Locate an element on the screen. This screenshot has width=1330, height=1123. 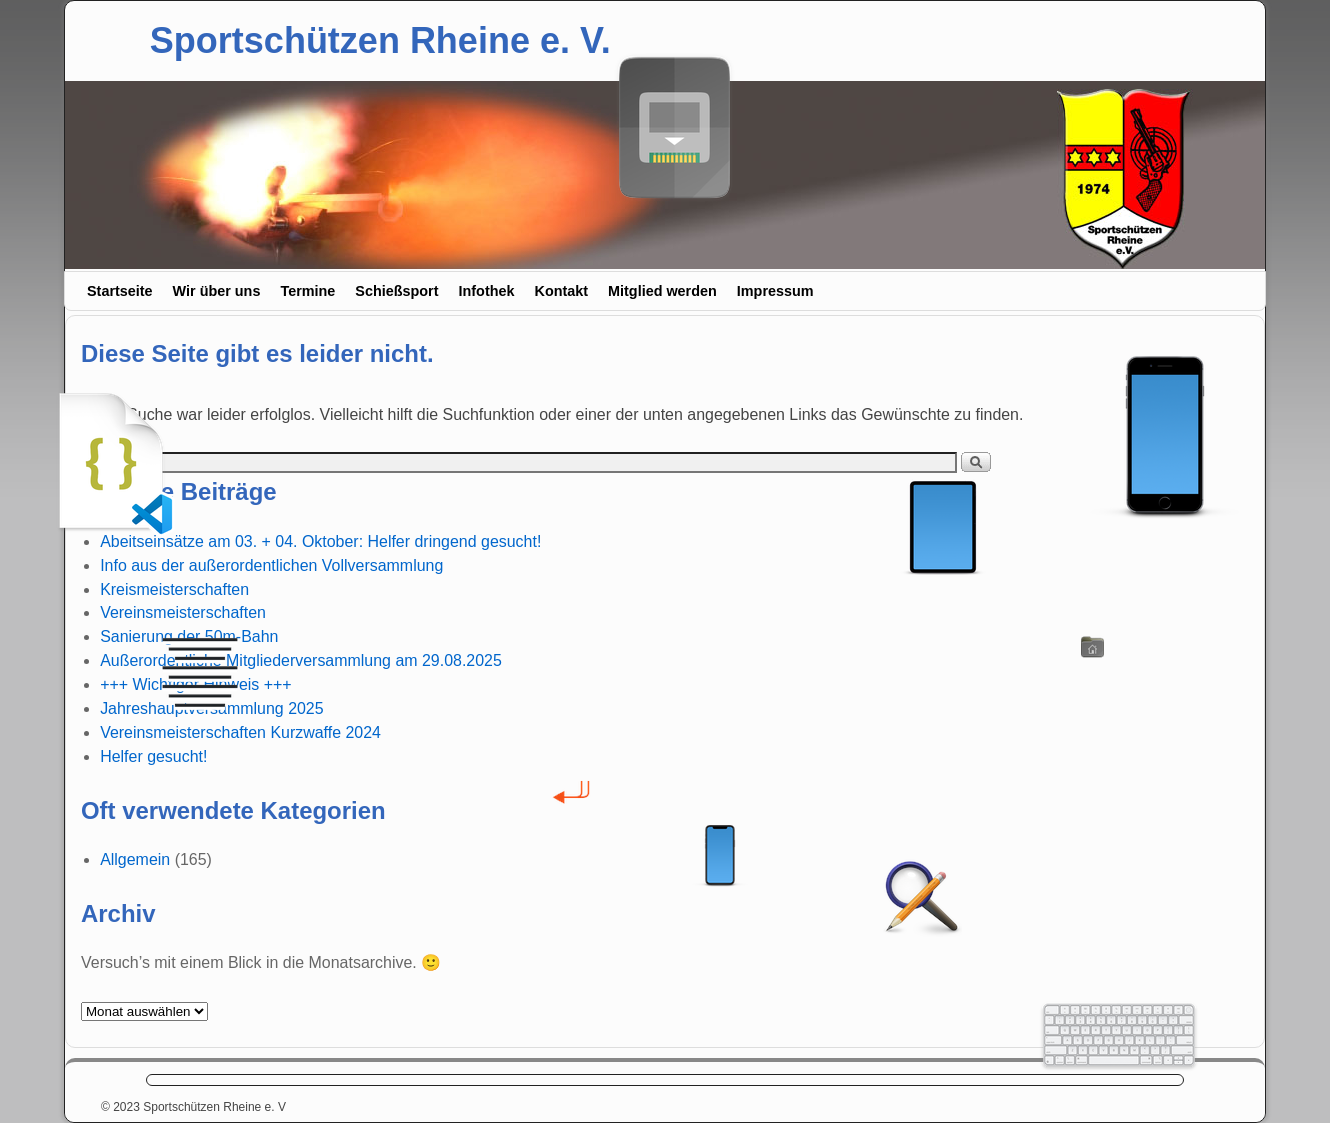
find and replace text in a document is located at coordinates (922, 897).